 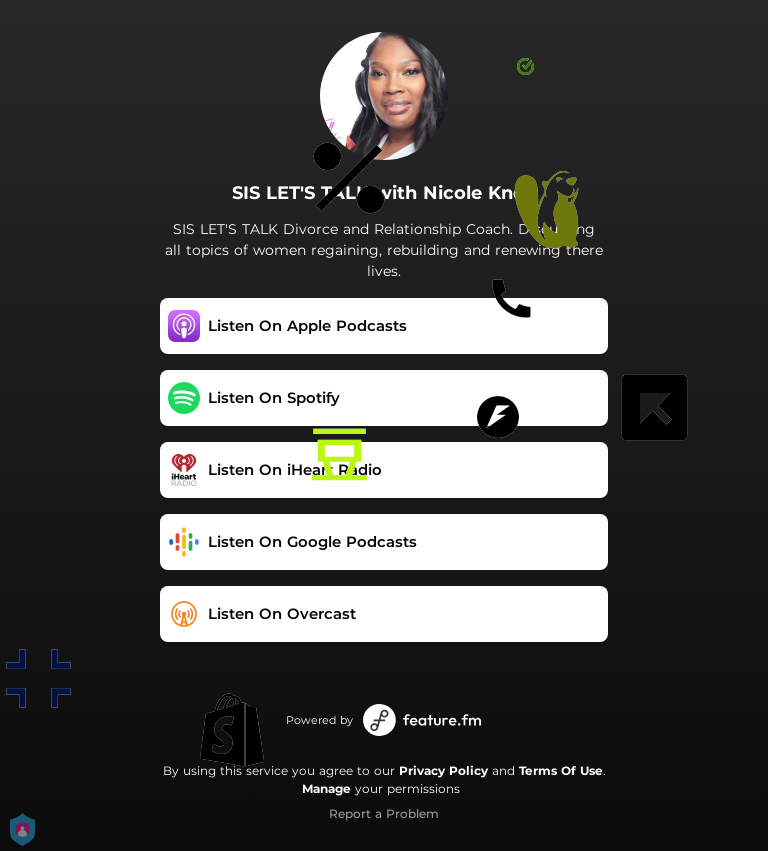 I want to click on open dbeaver database management application, so click(x=546, y=209).